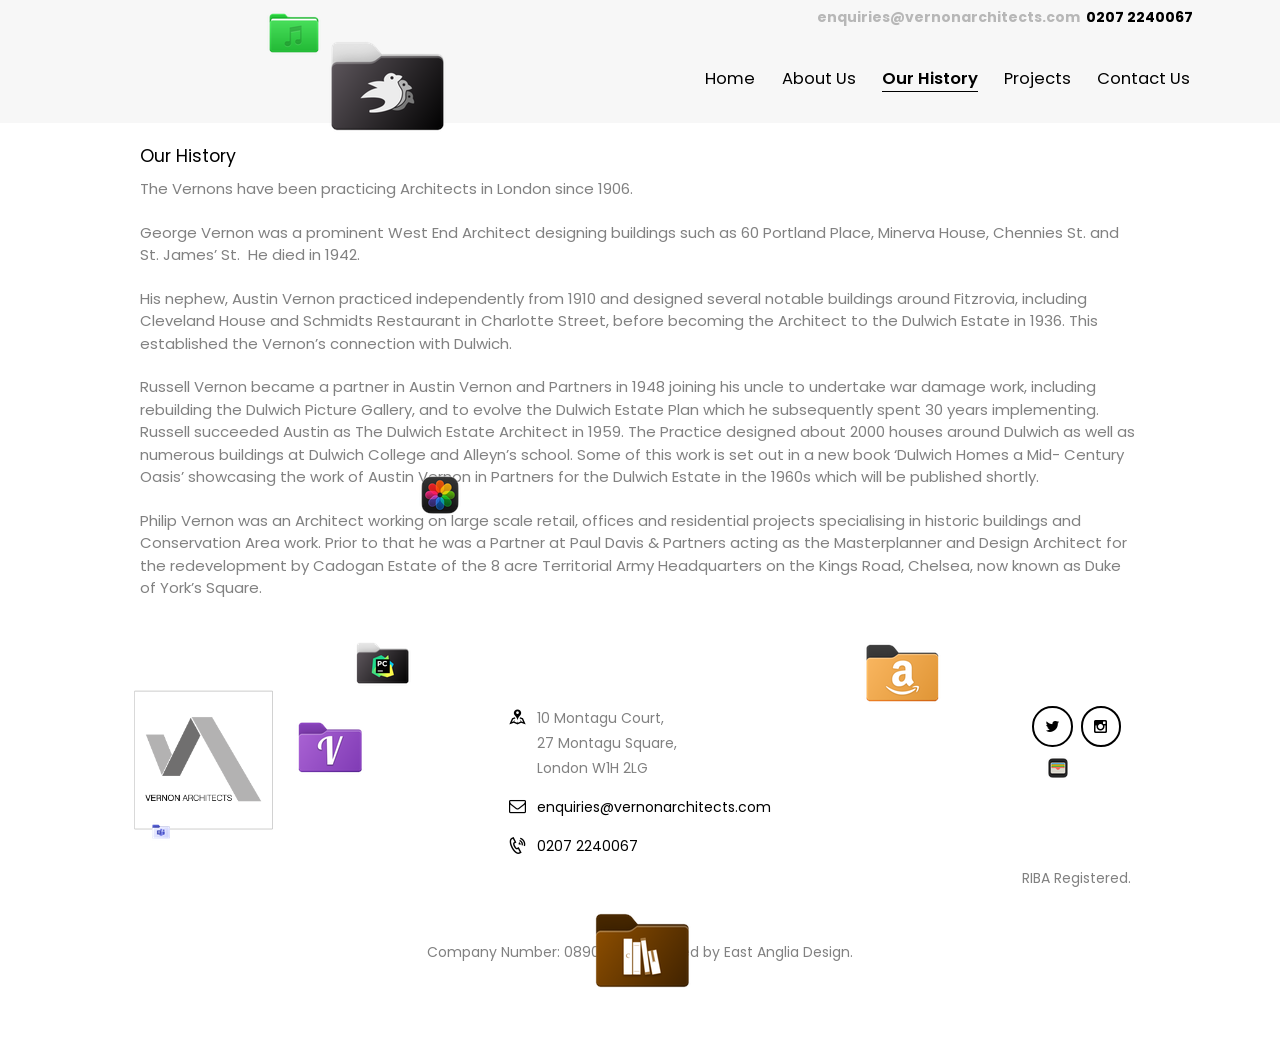 The height and width of the screenshot is (1050, 1280). Describe the element at coordinates (440, 495) in the screenshot. I see `open the photos app` at that location.